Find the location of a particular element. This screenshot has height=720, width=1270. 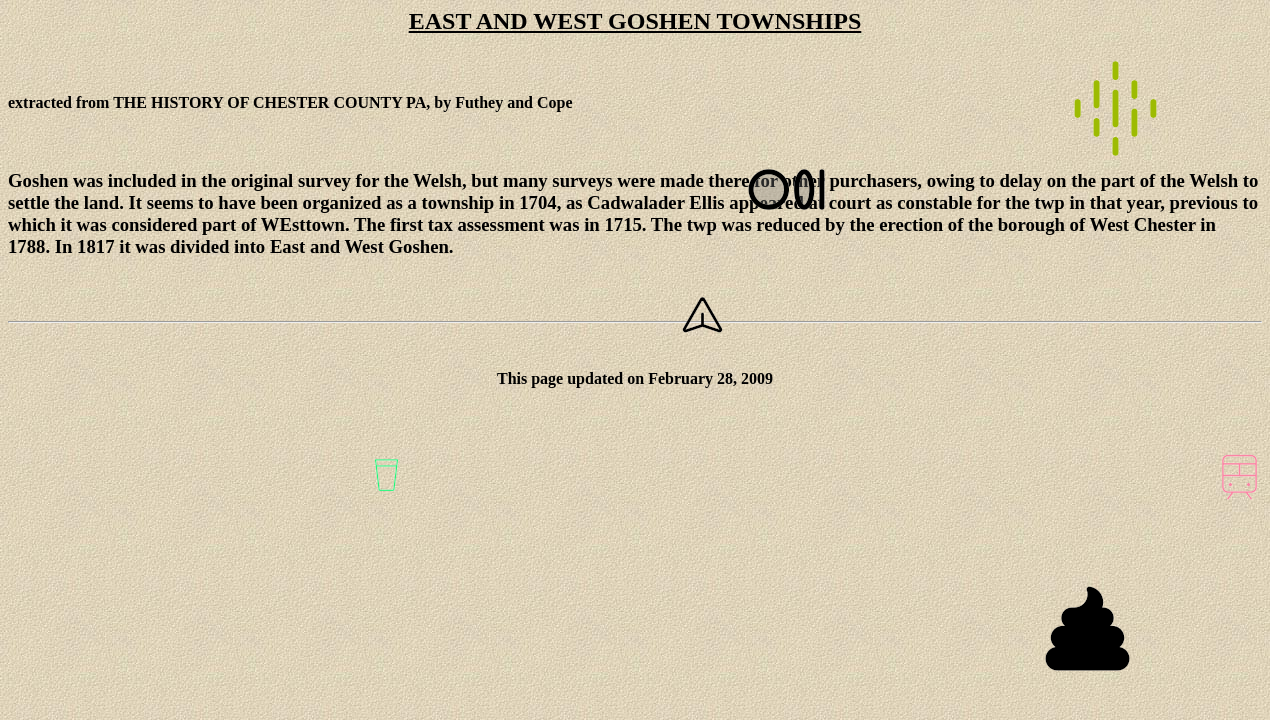

open google podcasts app is located at coordinates (1115, 108).